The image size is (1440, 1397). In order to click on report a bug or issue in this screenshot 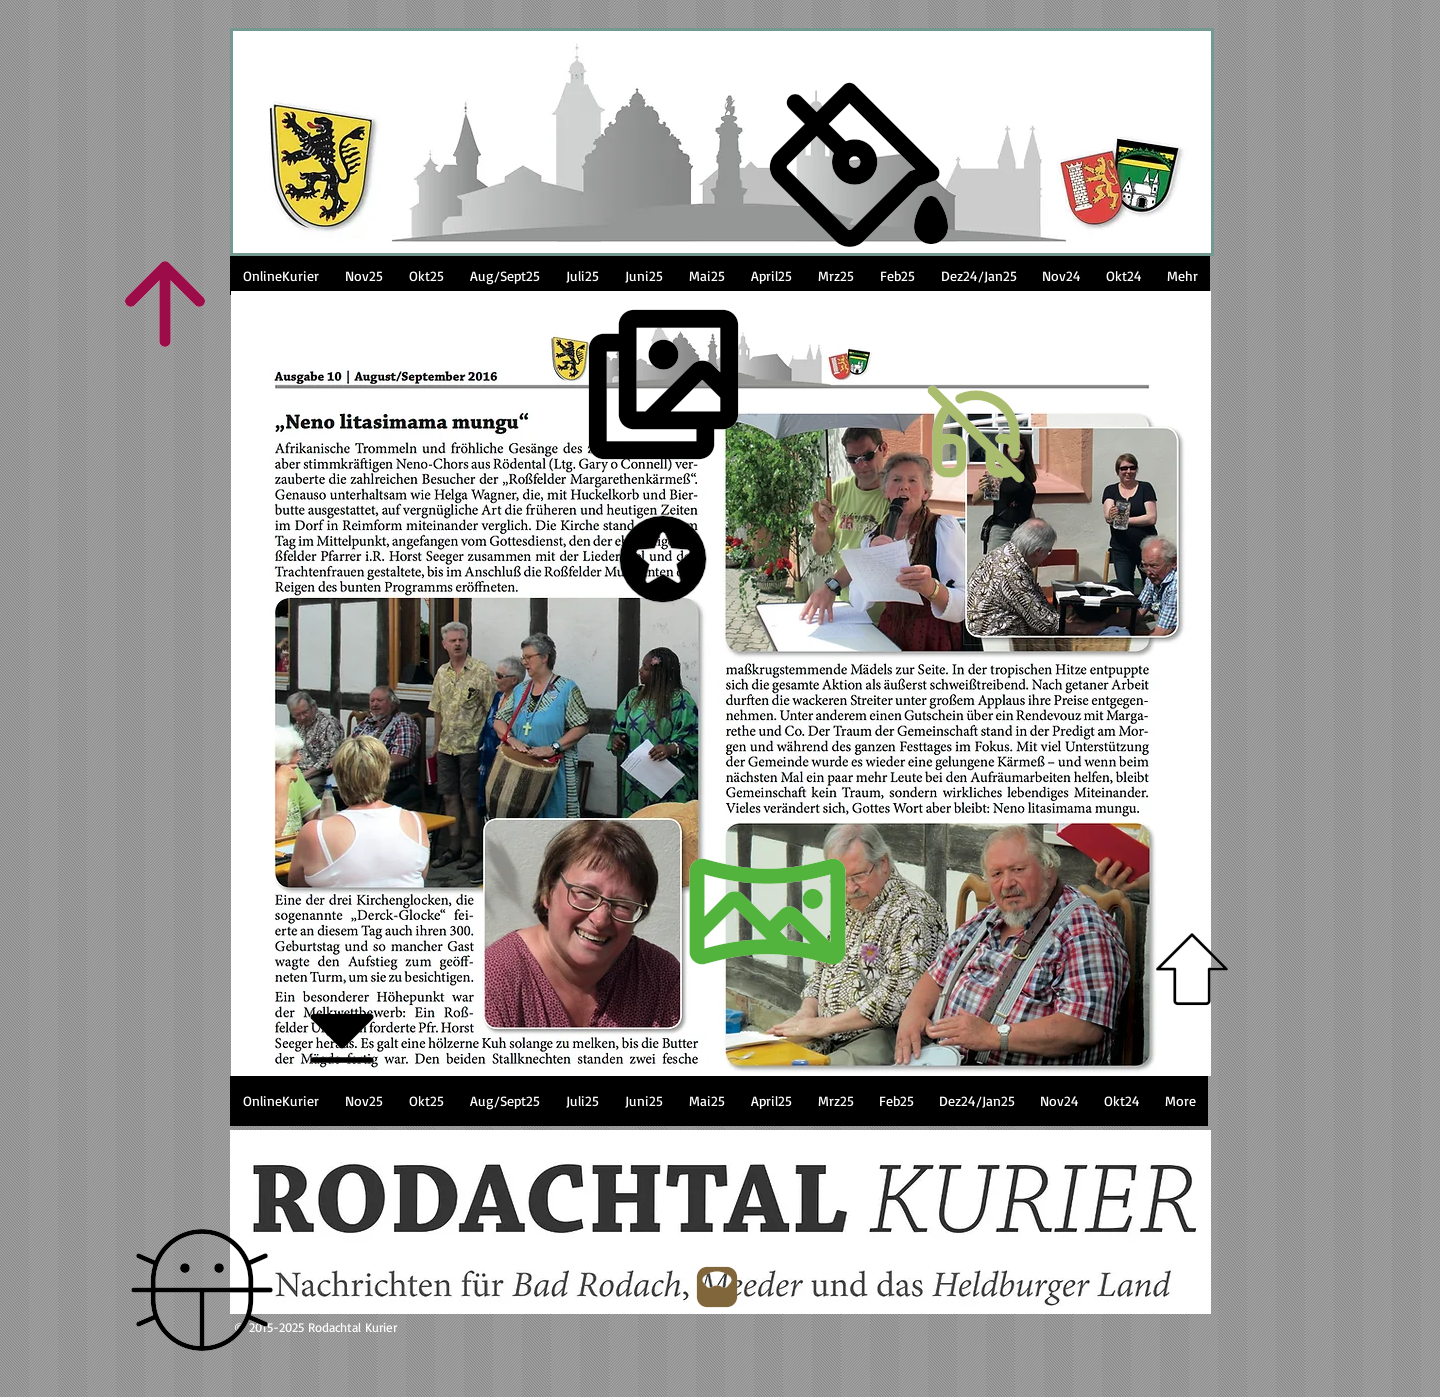, I will do `click(202, 1290)`.